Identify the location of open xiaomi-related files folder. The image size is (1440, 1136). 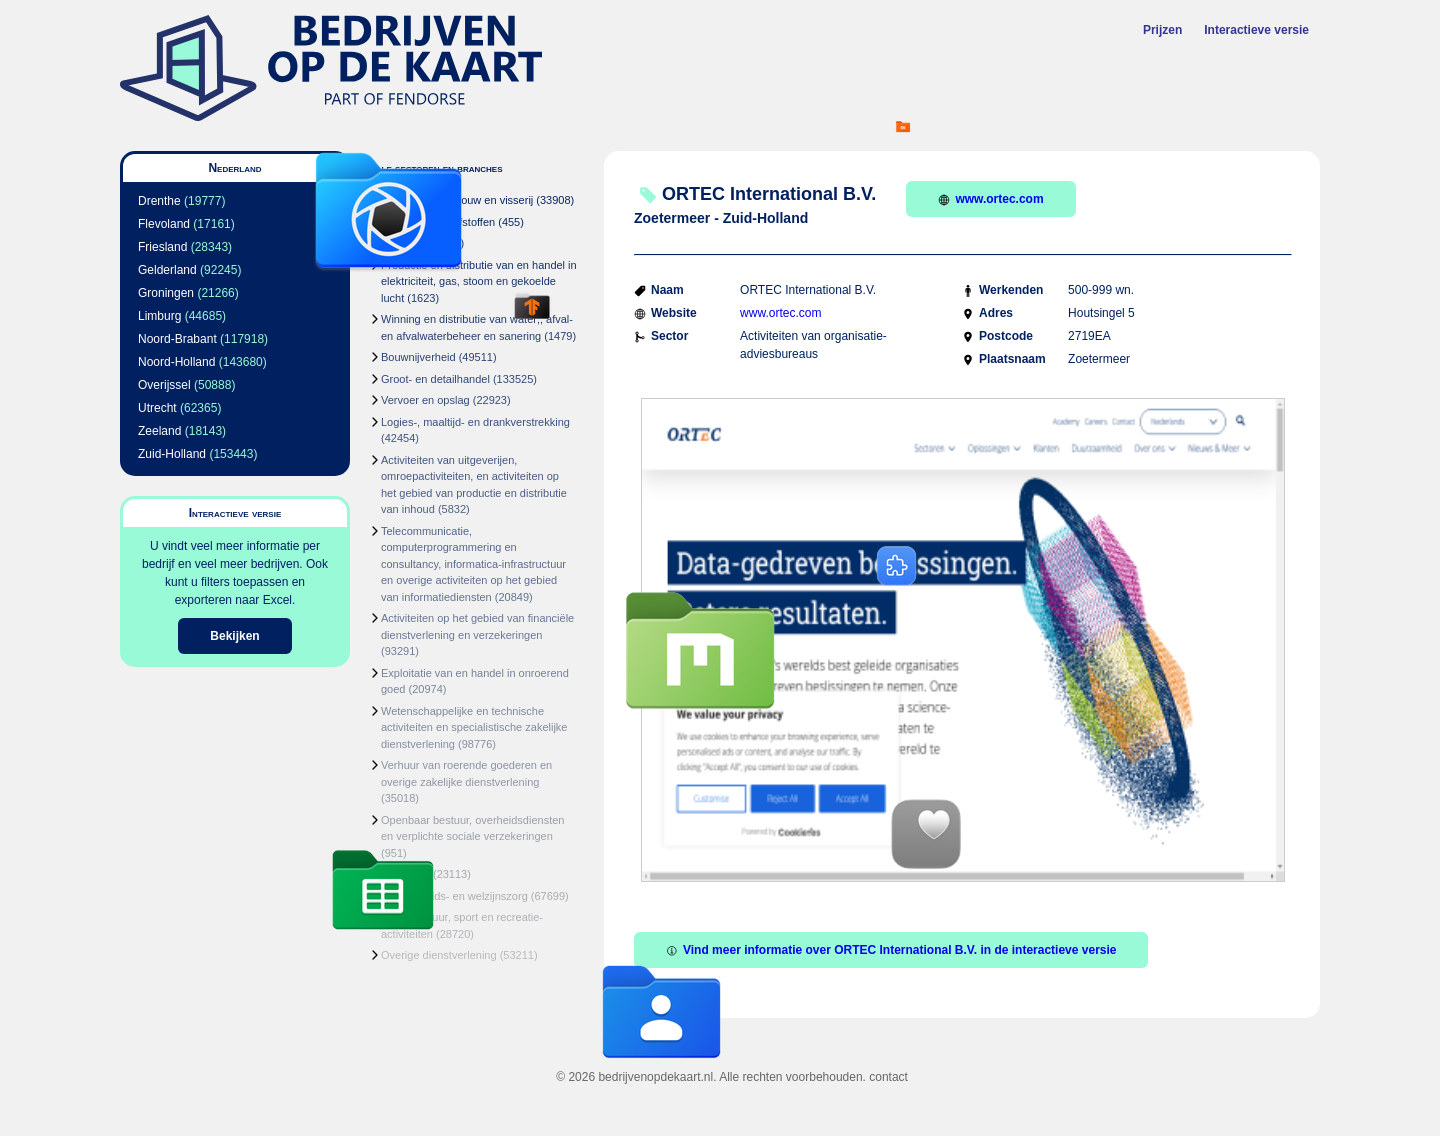
(903, 127).